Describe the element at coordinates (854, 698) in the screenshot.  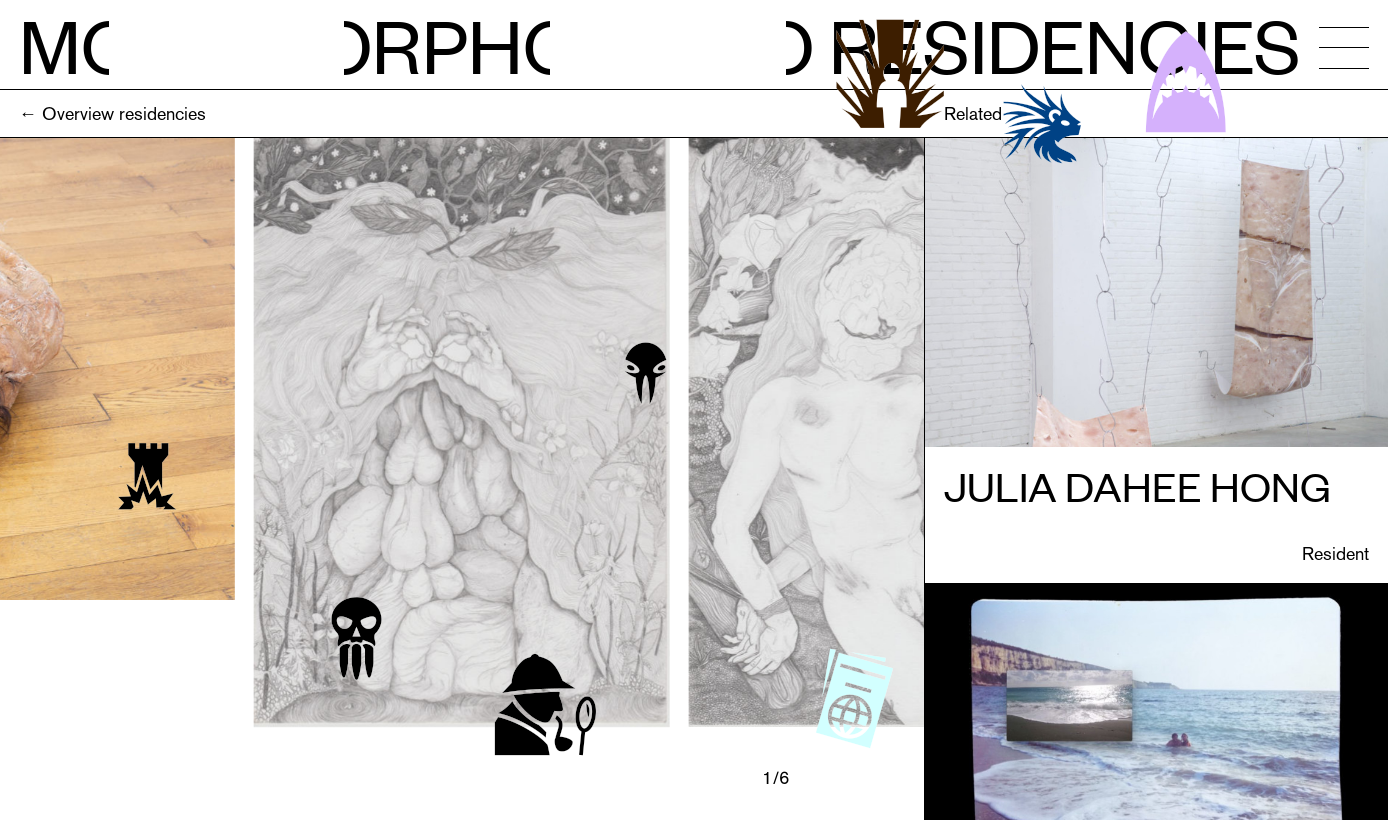
I see `view passport or travel documents` at that location.